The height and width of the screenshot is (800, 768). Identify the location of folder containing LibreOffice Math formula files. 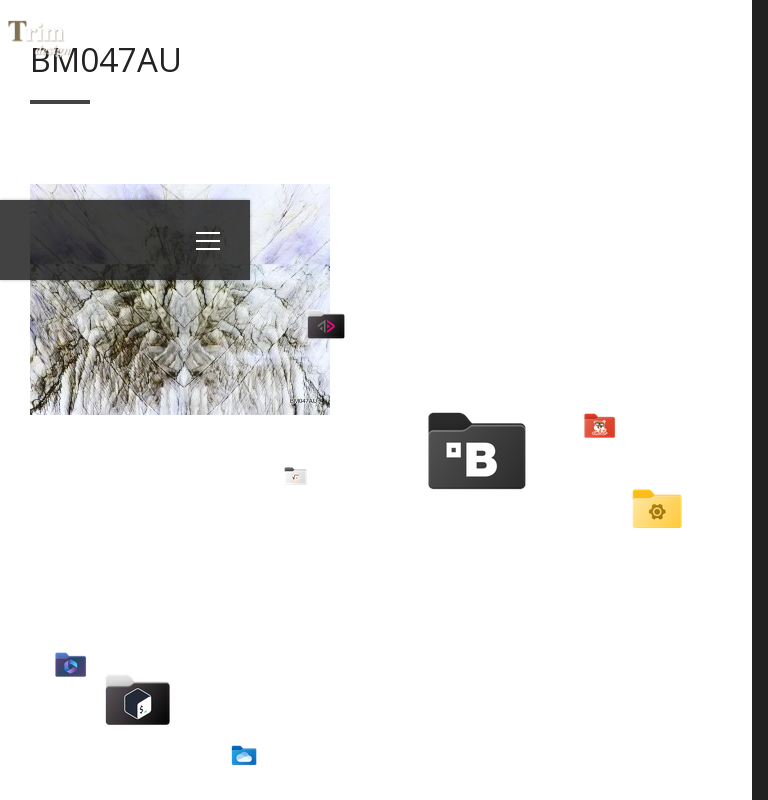
(295, 476).